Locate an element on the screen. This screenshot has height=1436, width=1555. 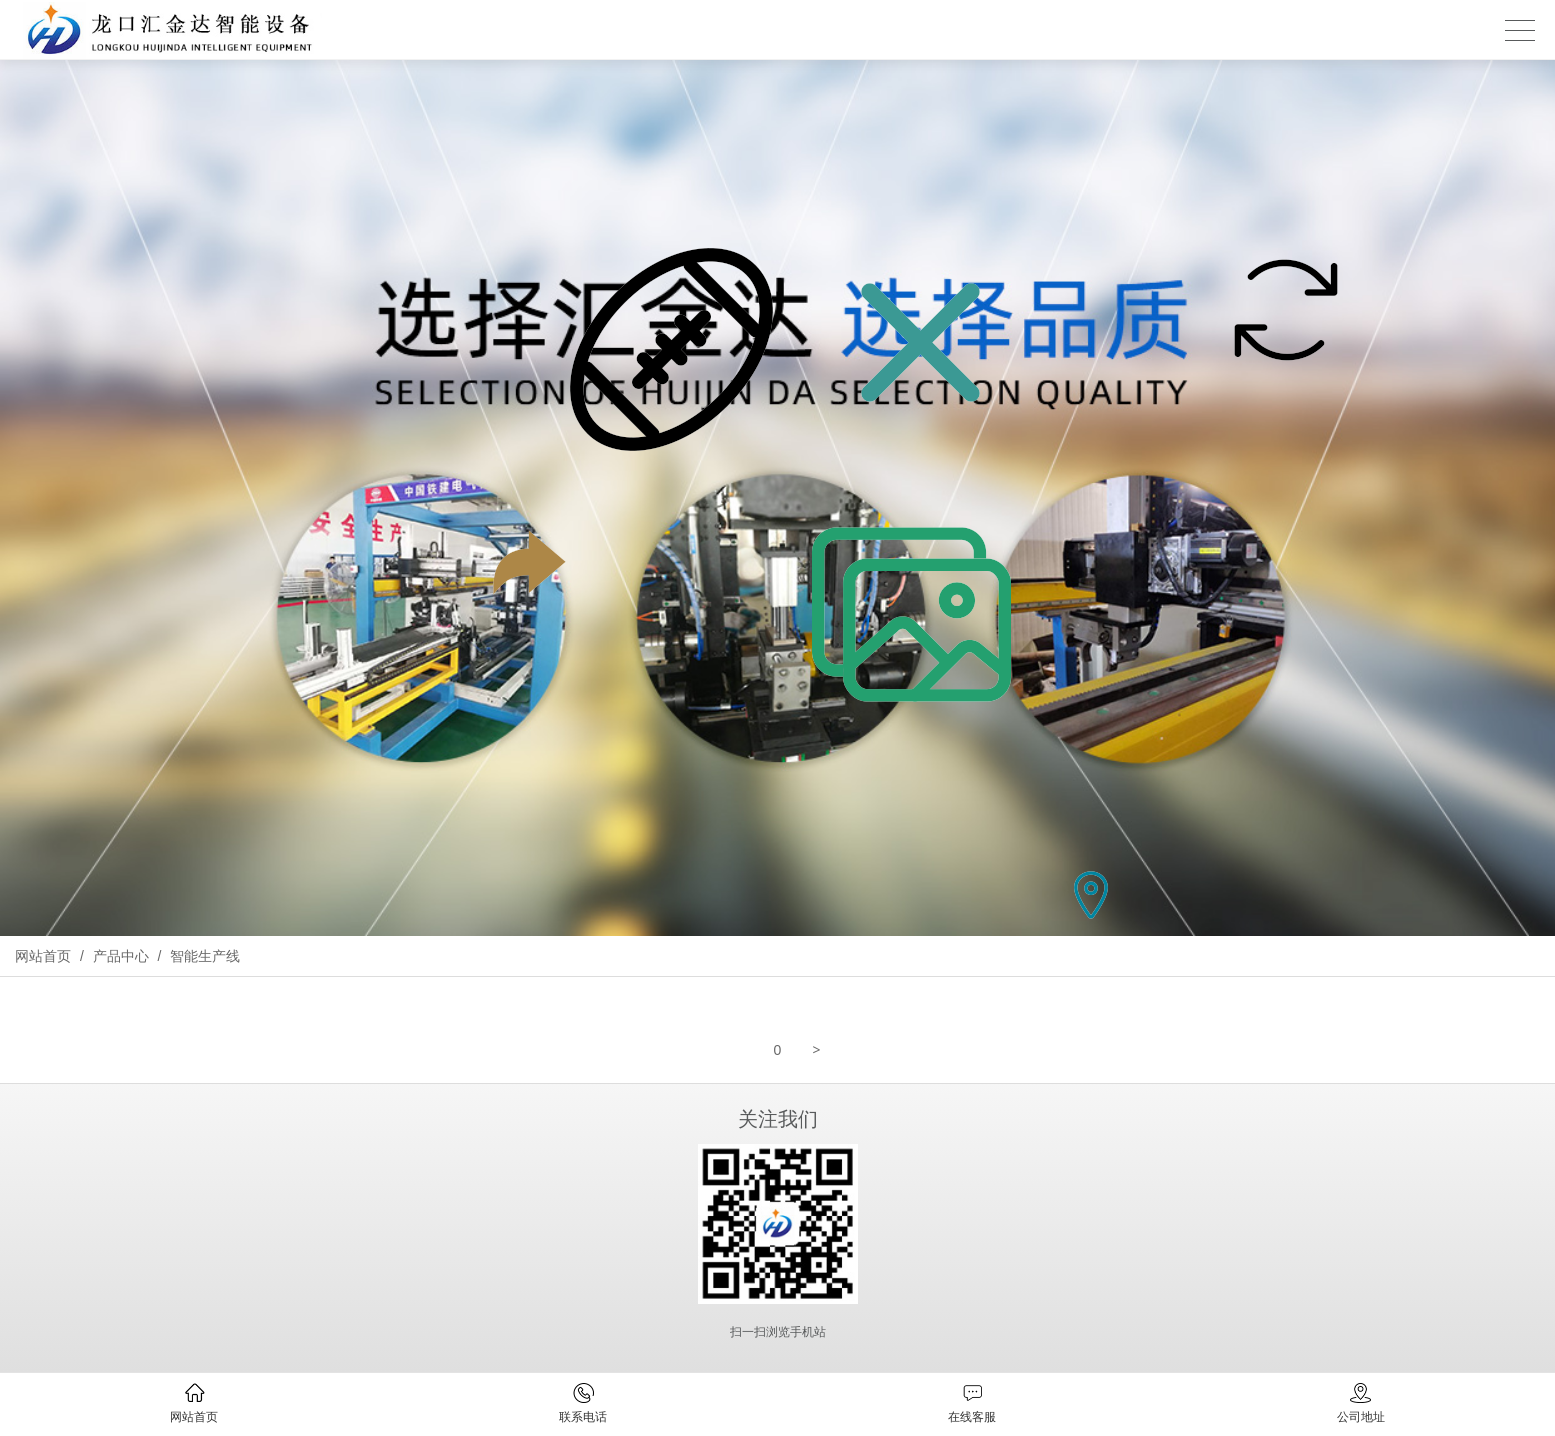
close a window or dialog is located at coordinates (920, 342).